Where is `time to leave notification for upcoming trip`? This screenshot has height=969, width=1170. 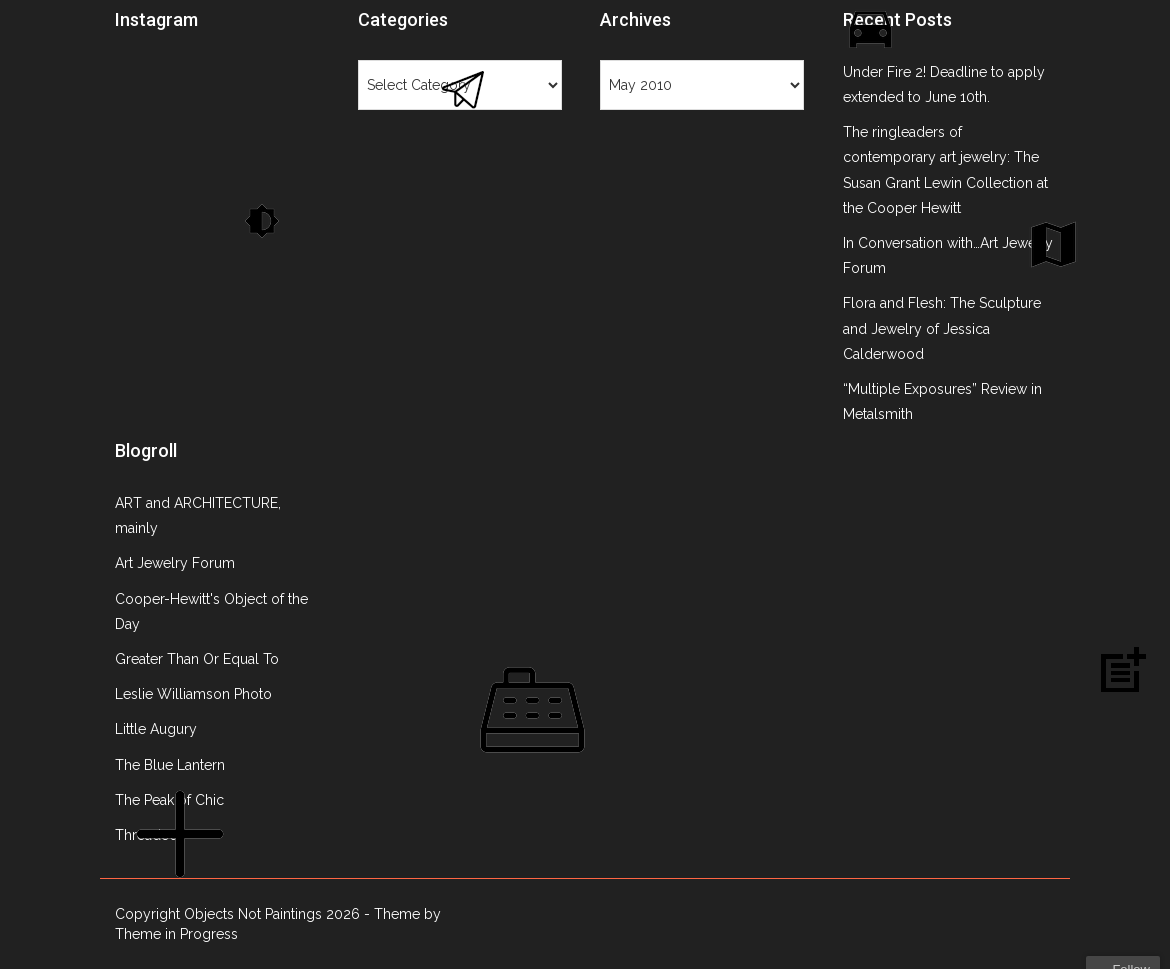 time to leave notification for upcoming trip is located at coordinates (870, 29).